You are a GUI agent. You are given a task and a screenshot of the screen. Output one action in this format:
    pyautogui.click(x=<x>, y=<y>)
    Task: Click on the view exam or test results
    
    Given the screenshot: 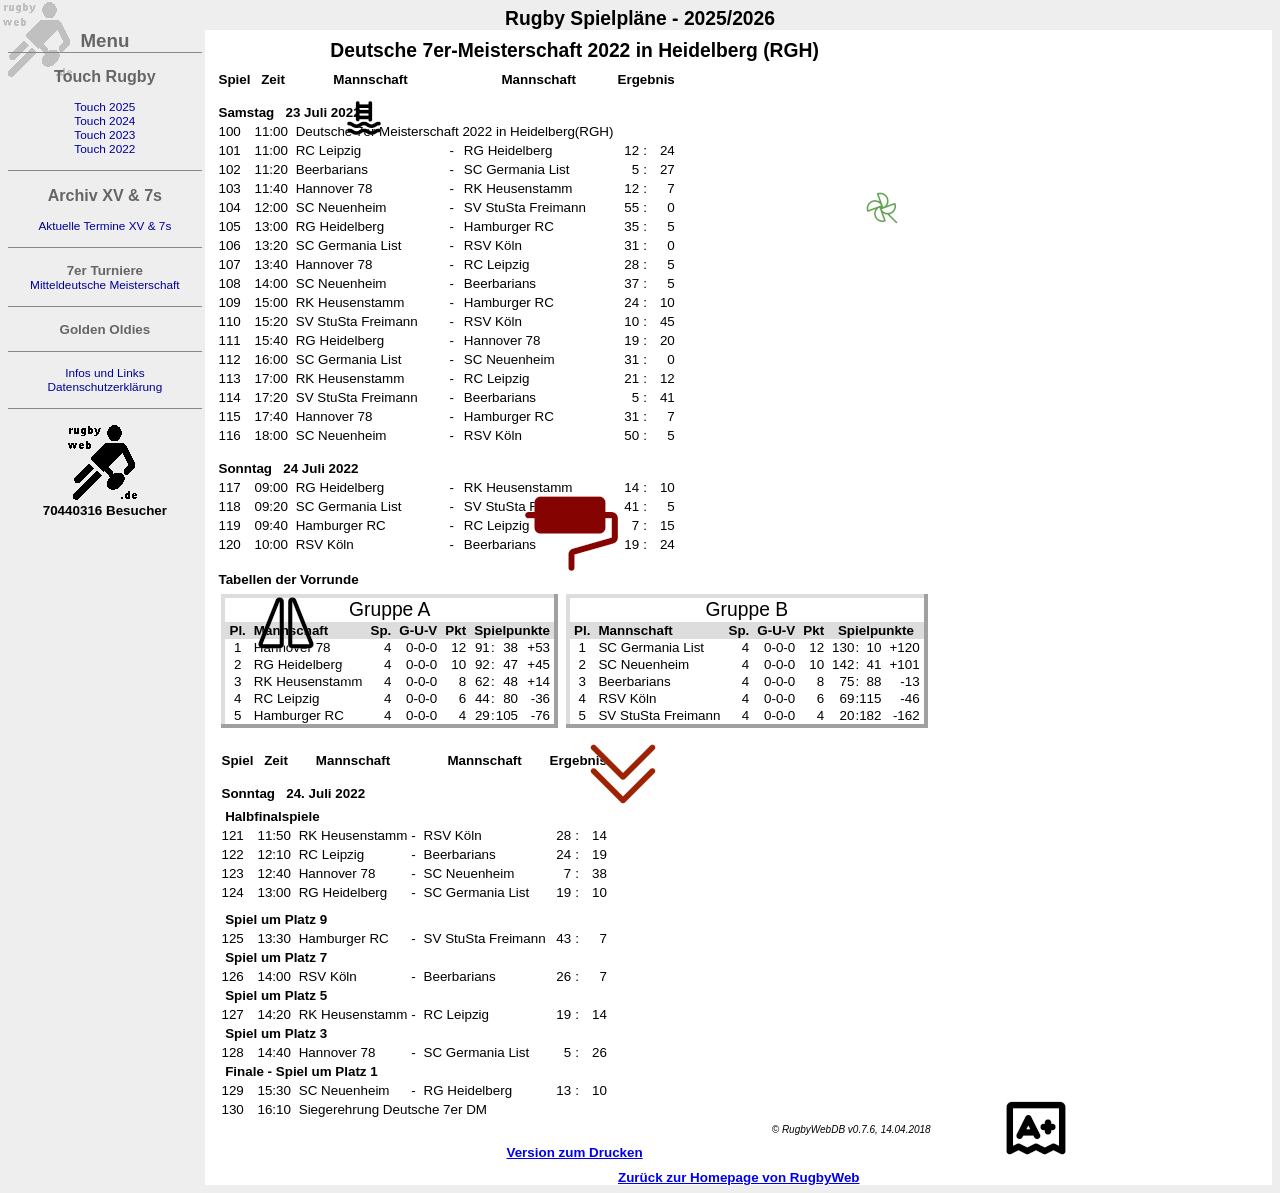 What is the action you would take?
    pyautogui.click(x=1036, y=1127)
    